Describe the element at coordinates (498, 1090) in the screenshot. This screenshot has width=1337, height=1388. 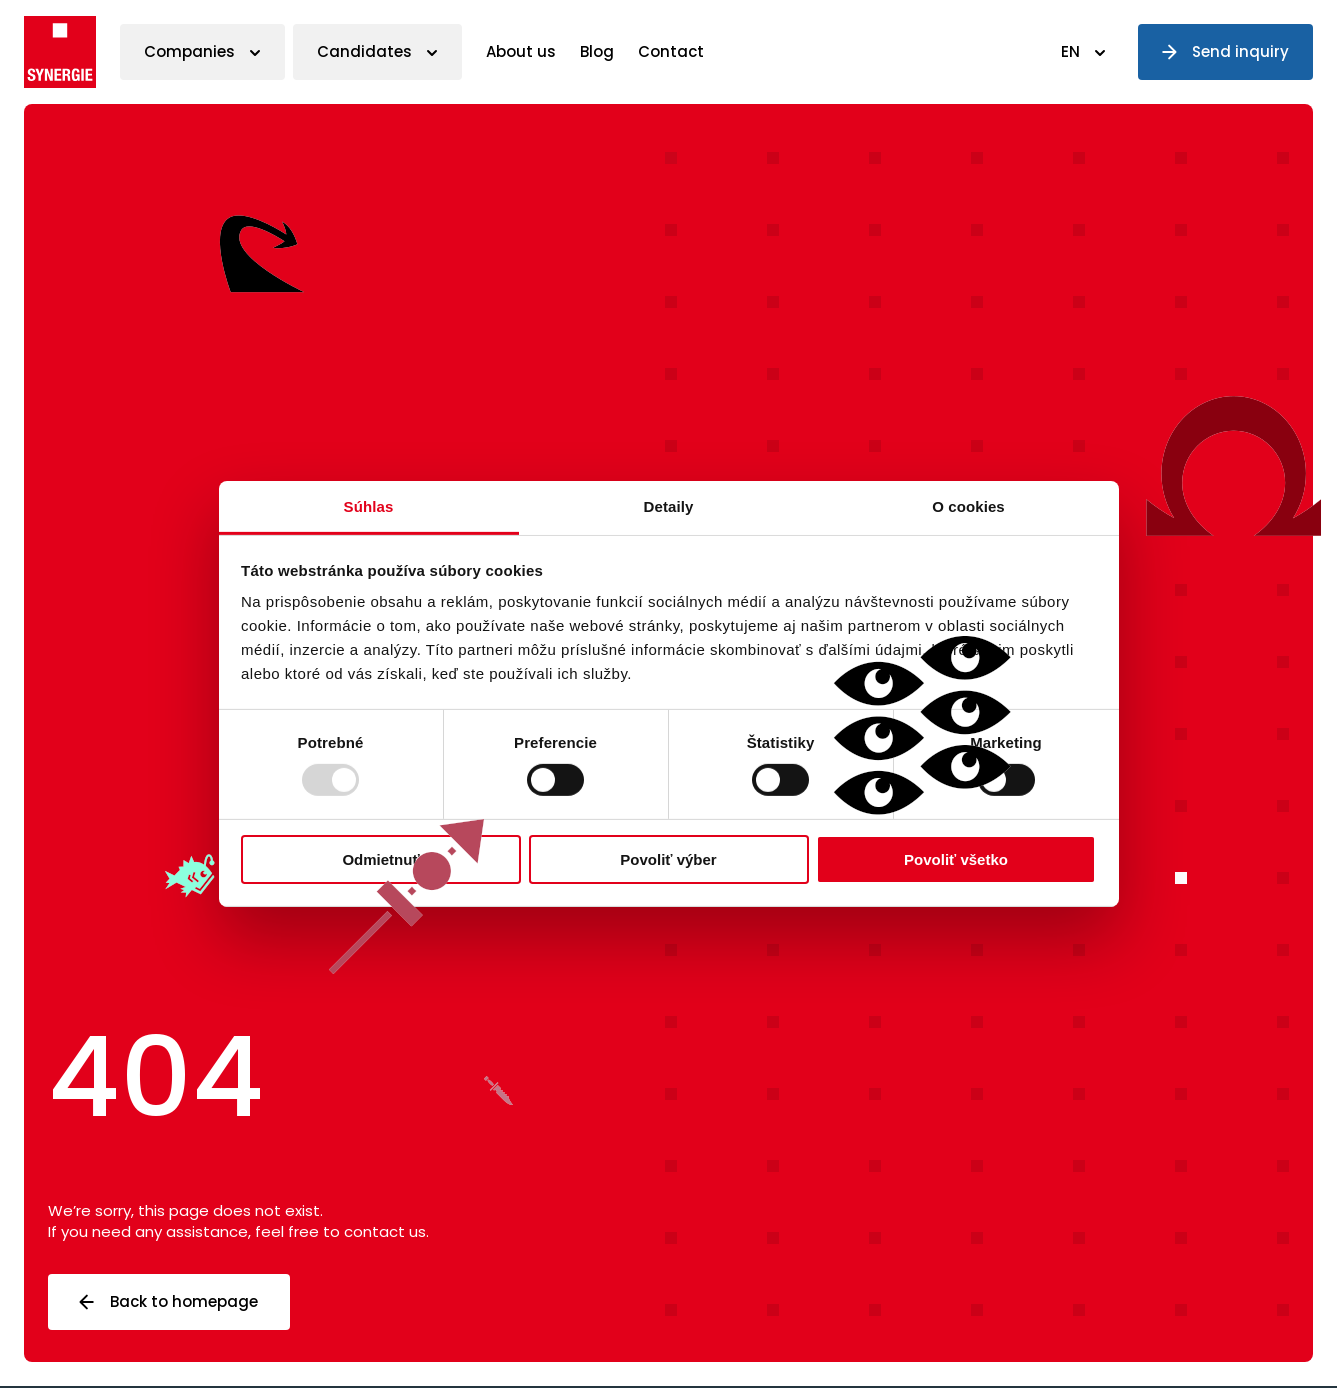
I see `equip a knife or melee weapon` at that location.